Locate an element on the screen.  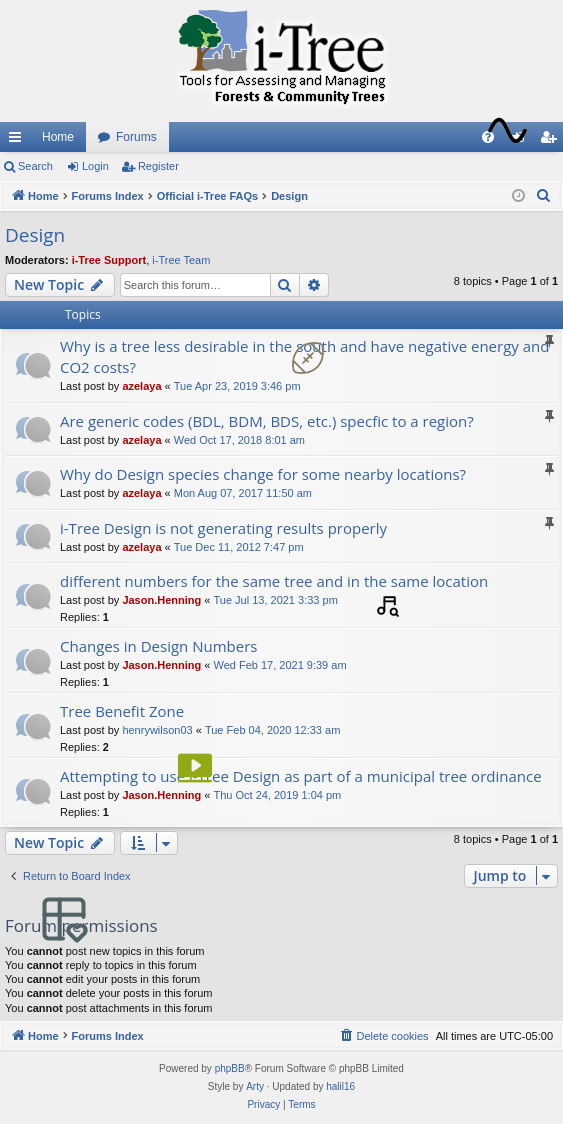
add table to favorites is located at coordinates (64, 919).